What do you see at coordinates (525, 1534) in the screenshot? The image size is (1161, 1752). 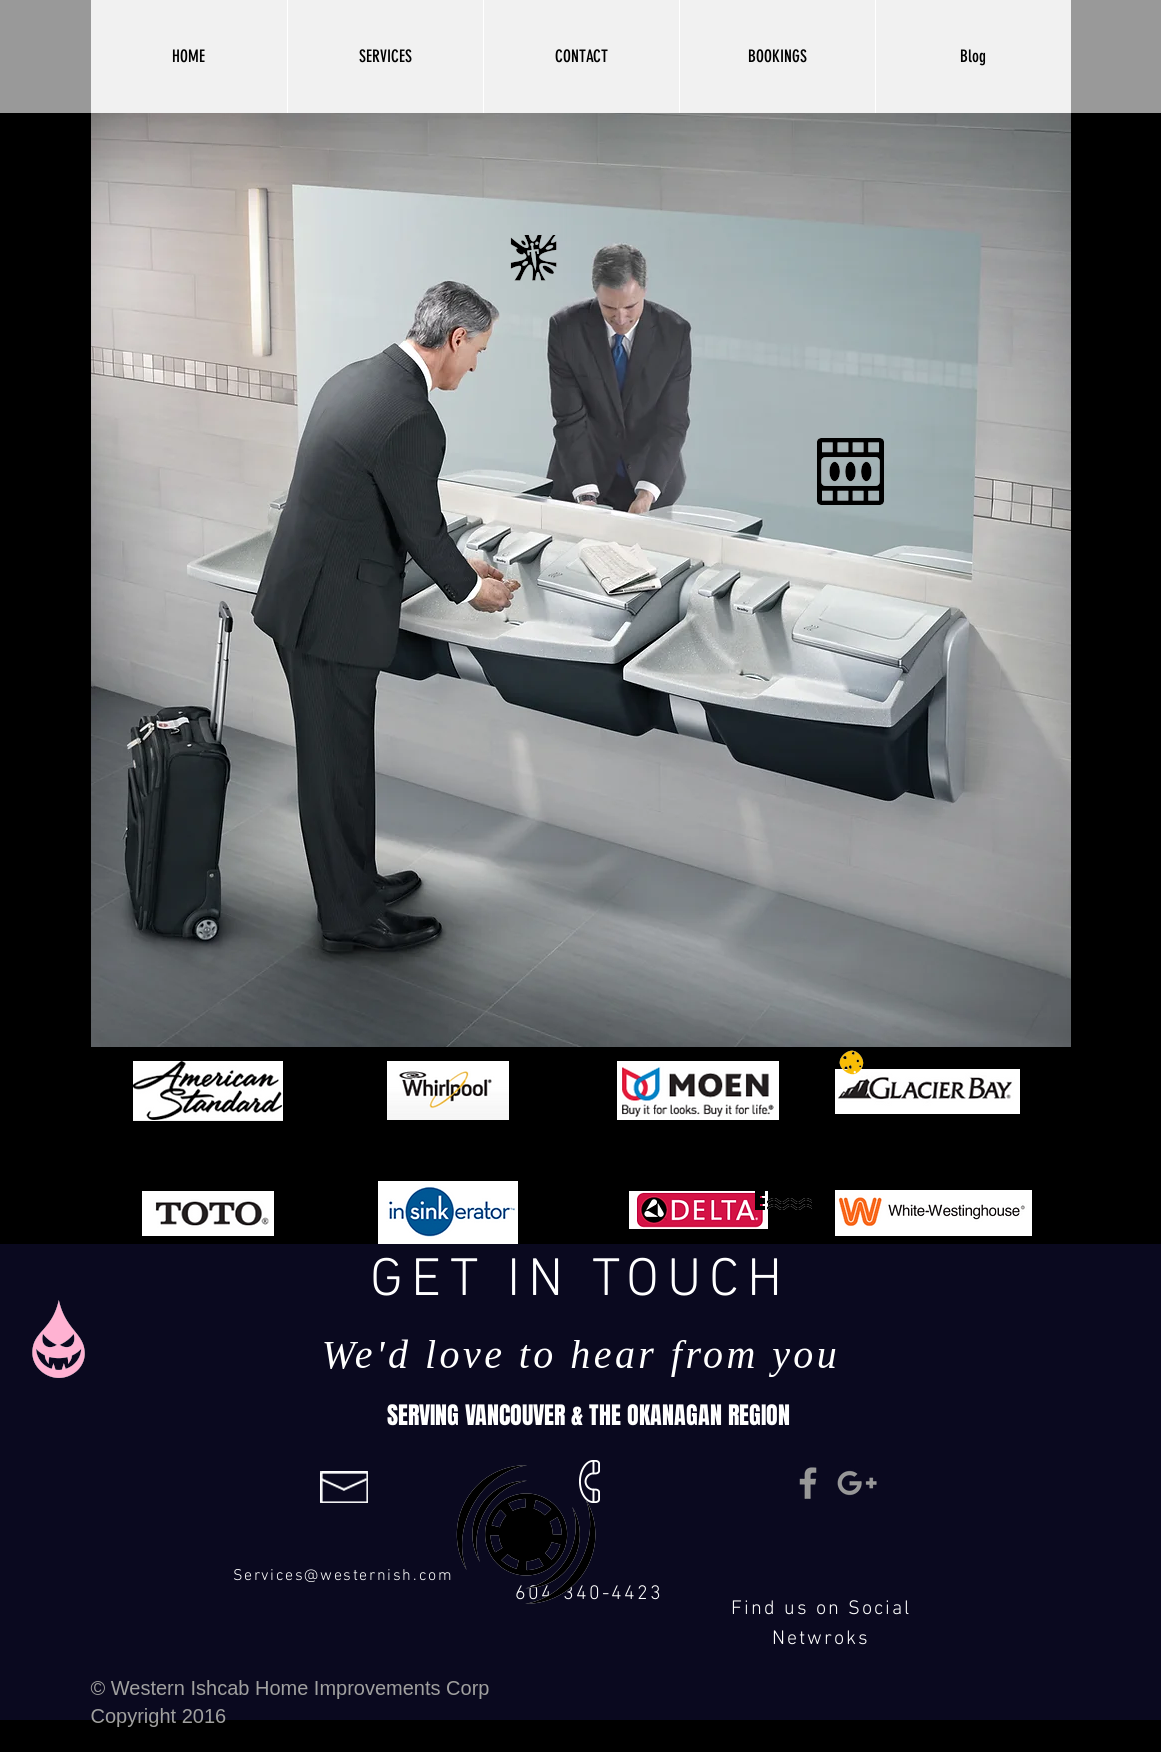 I see `indicates motion detection is active` at bounding box center [525, 1534].